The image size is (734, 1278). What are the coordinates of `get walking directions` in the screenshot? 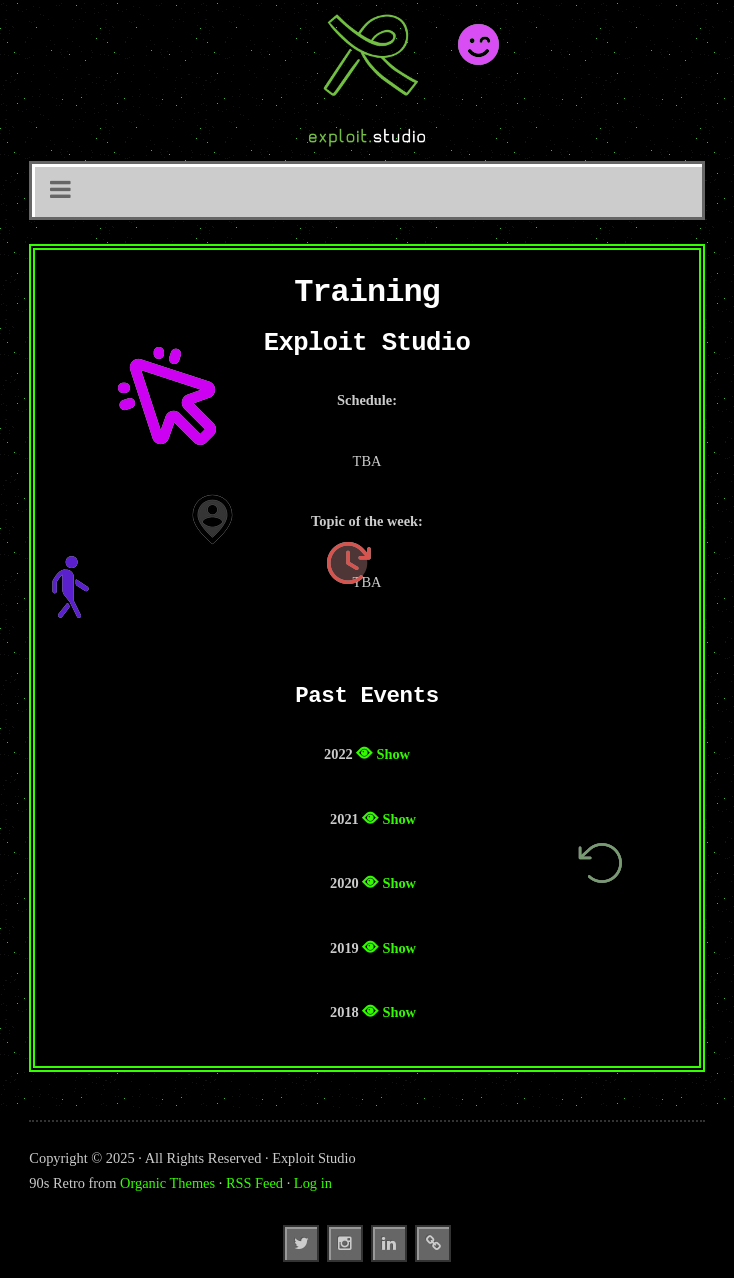 It's located at (71, 586).